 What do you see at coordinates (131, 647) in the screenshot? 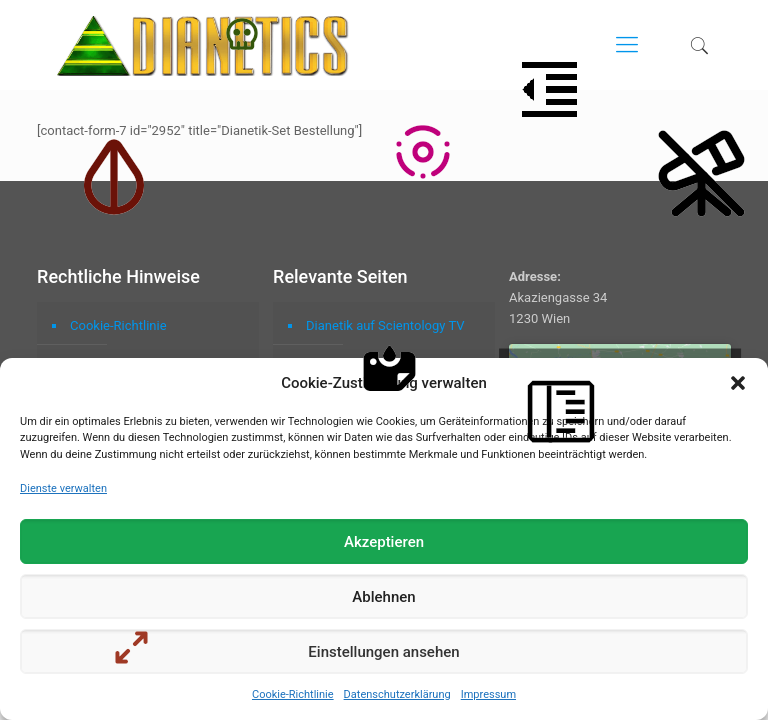
I see `expand to full screen` at bounding box center [131, 647].